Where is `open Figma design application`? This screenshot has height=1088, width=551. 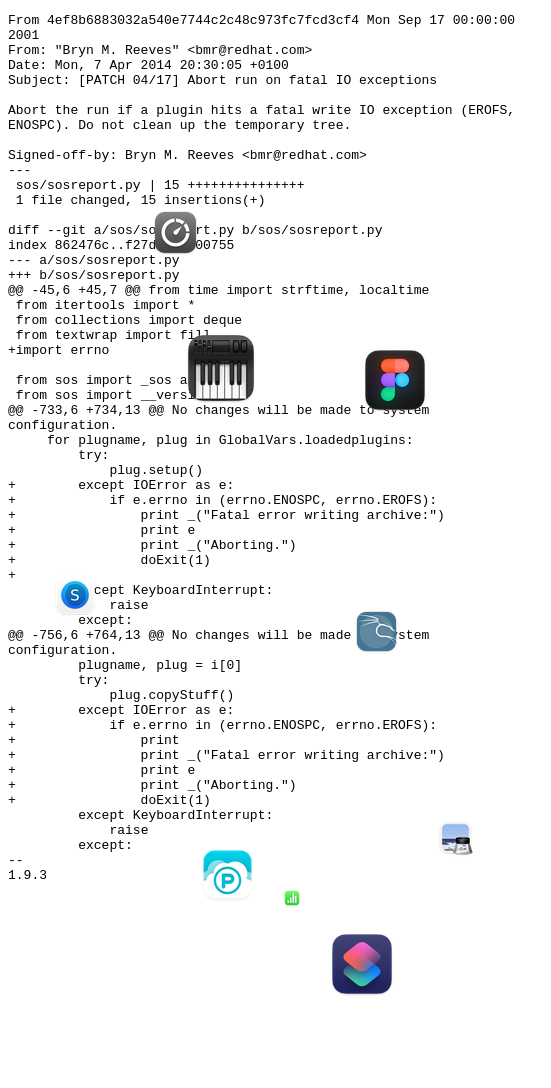 open Figma design application is located at coordinates (395, 380).